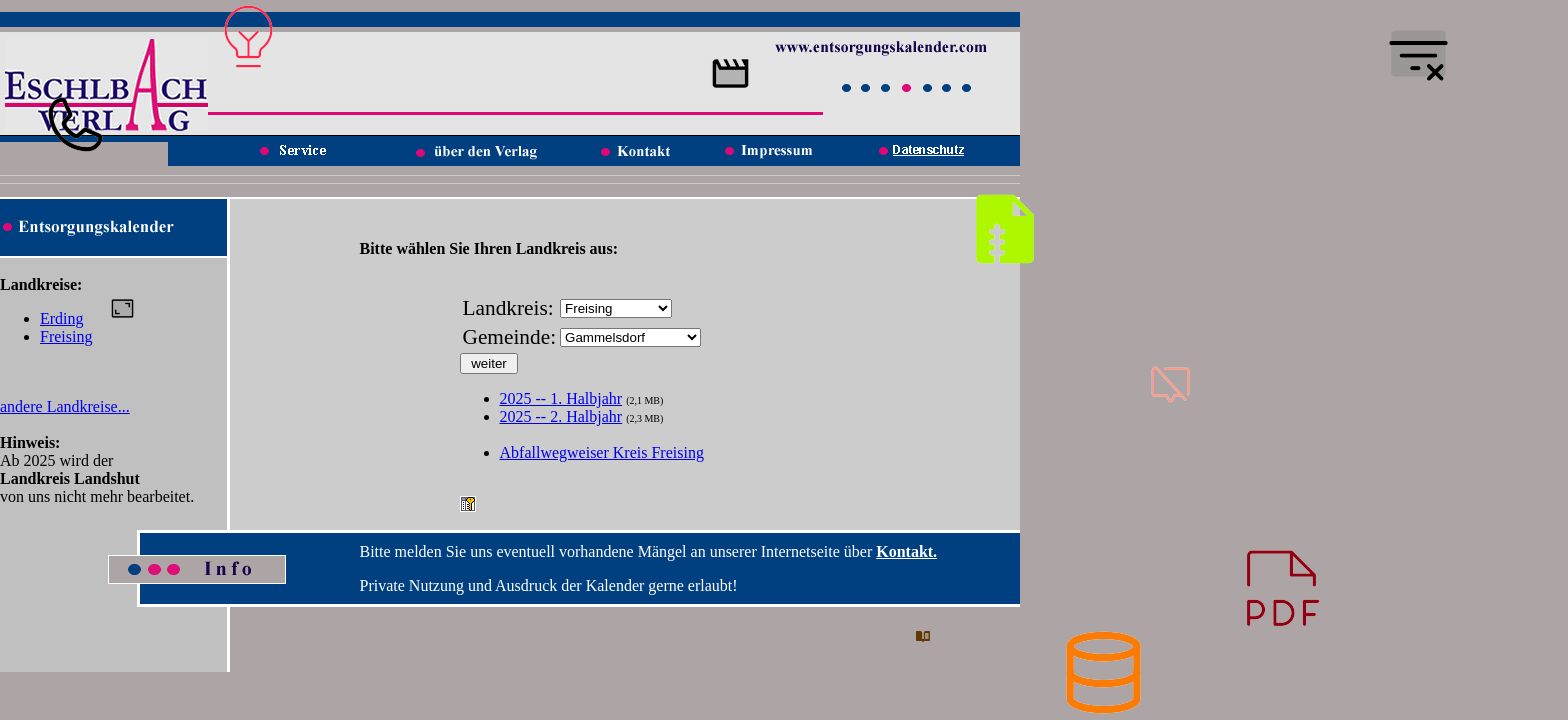  What do you see at coordinates (923, 636) in the screenshot?
I see `open reading mode or e-reader` at bounding box center [923, 636].